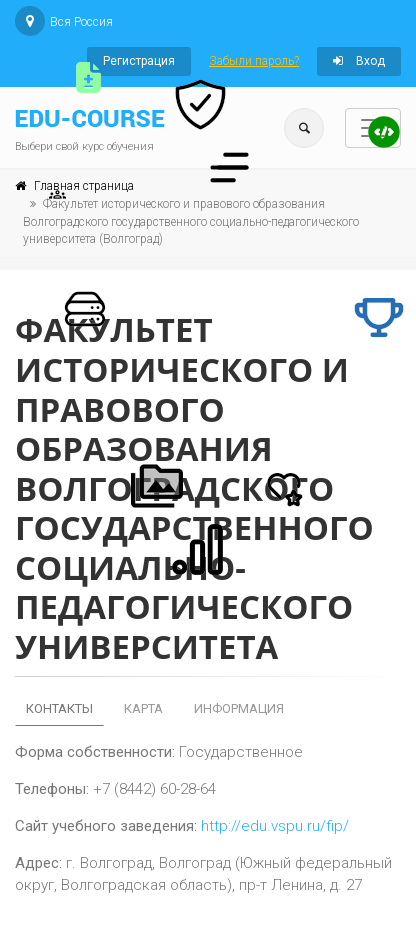  I want to click on open navigation menu, so click(229, 167).